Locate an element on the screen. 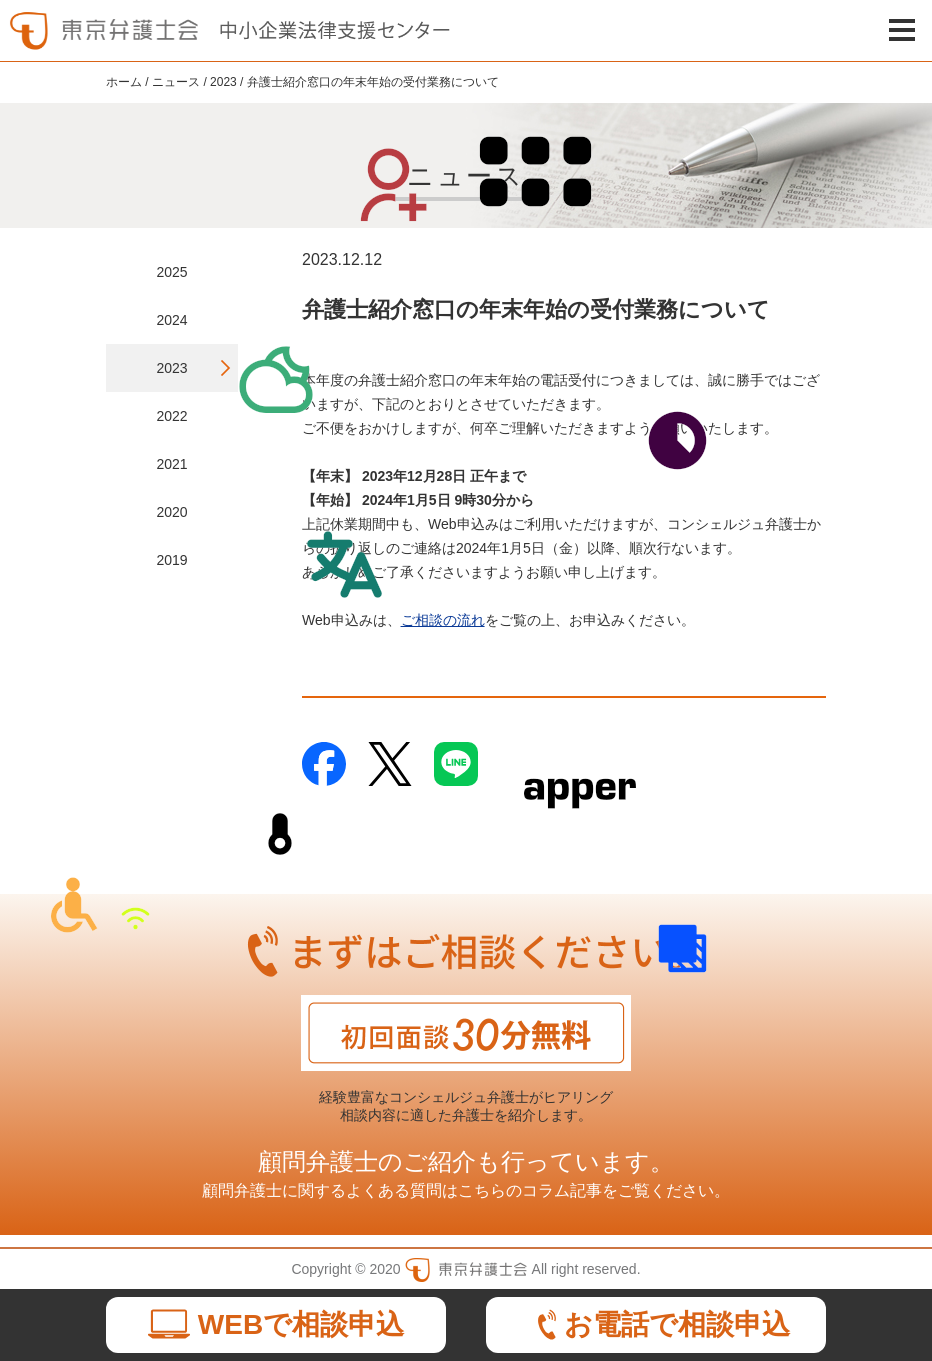 This screenshot has height=1361, width=932. indicates partly cloudy night weather conditions is located at coordinates (276, 383).